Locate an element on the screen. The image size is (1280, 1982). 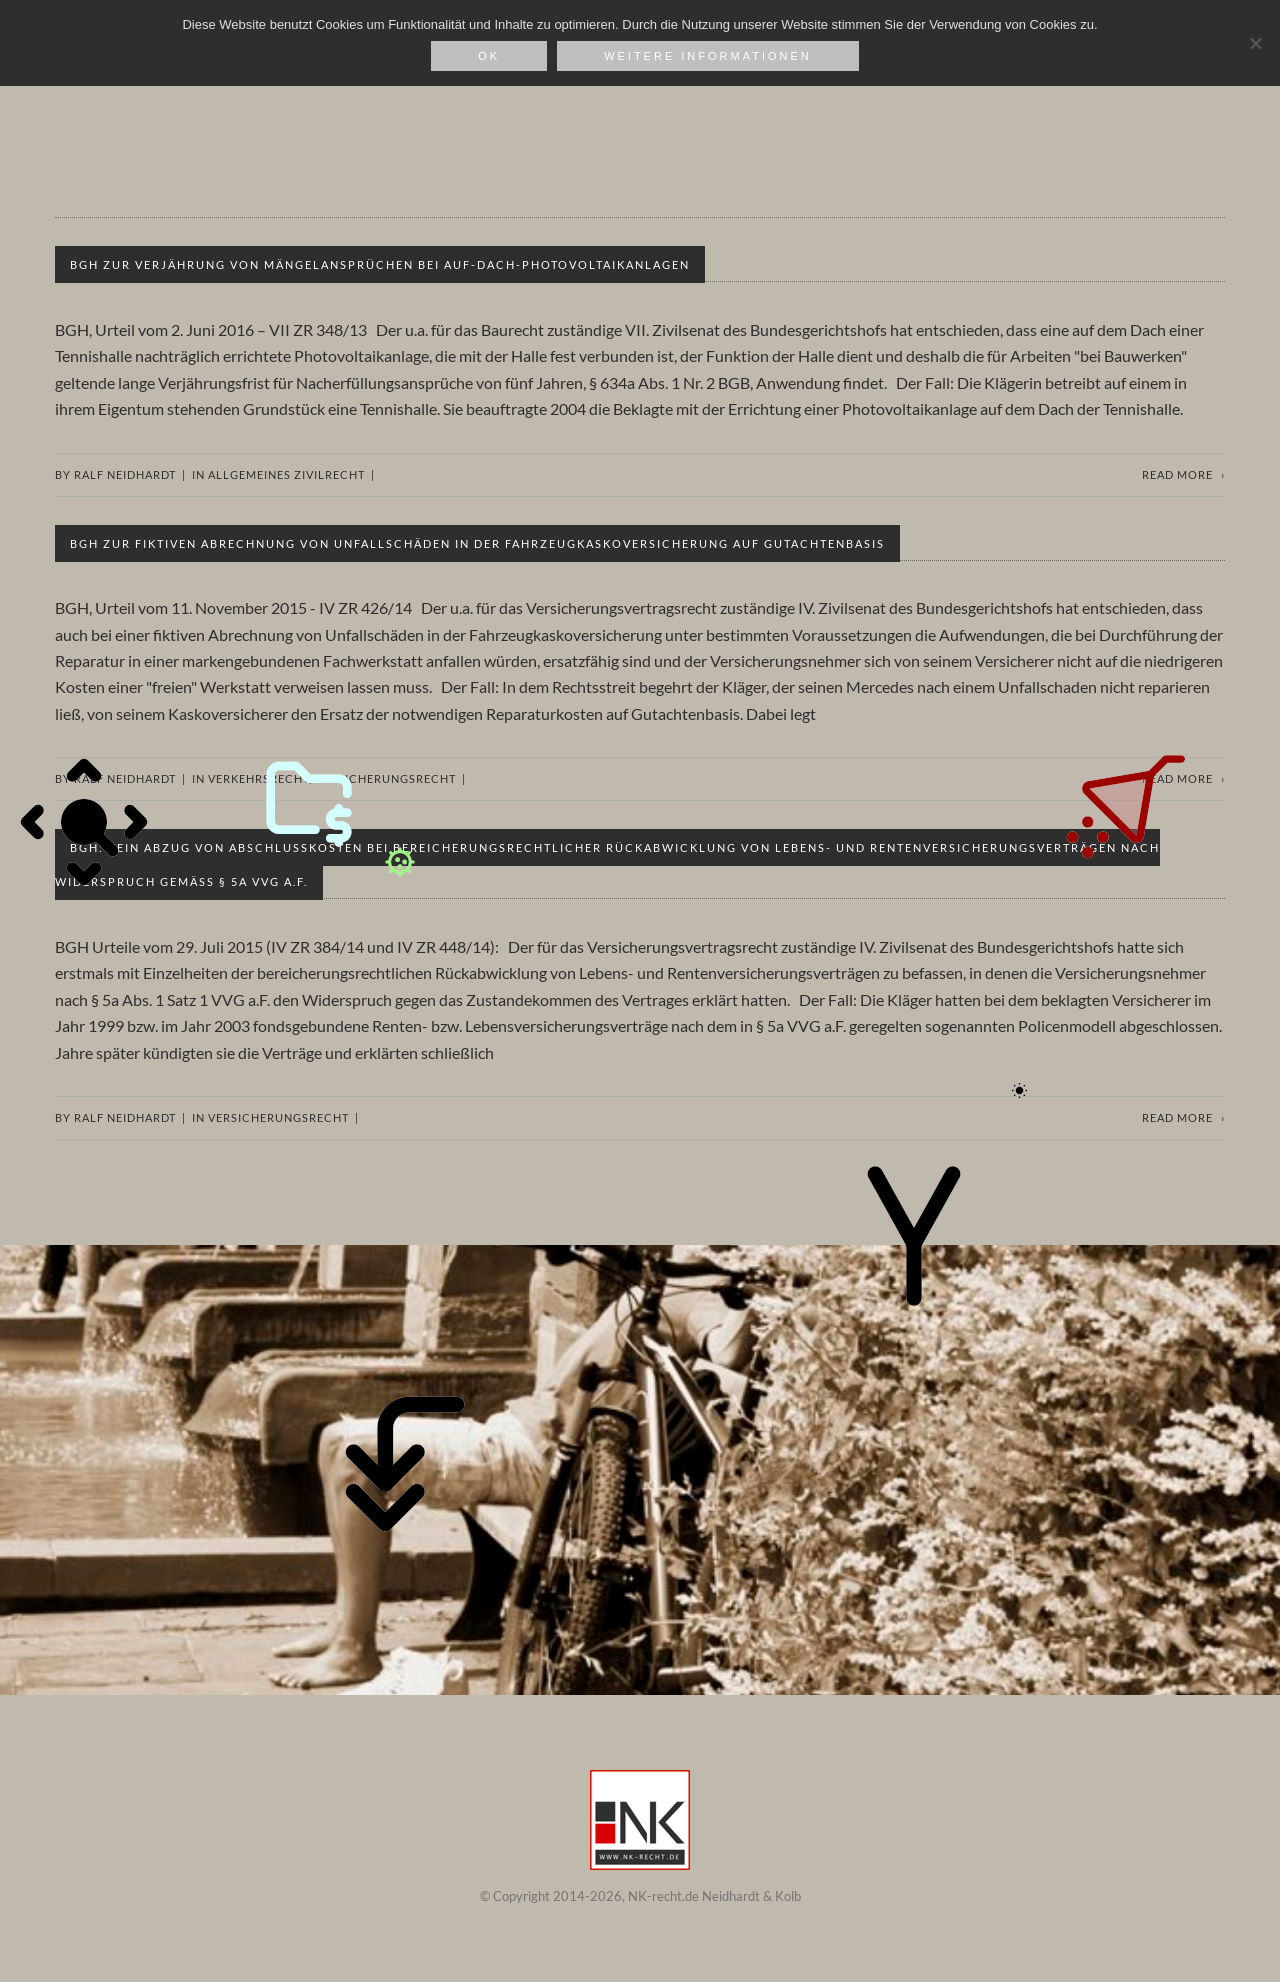
pan and zoom controls for map or image navigation is located at coordinates (84, 822).